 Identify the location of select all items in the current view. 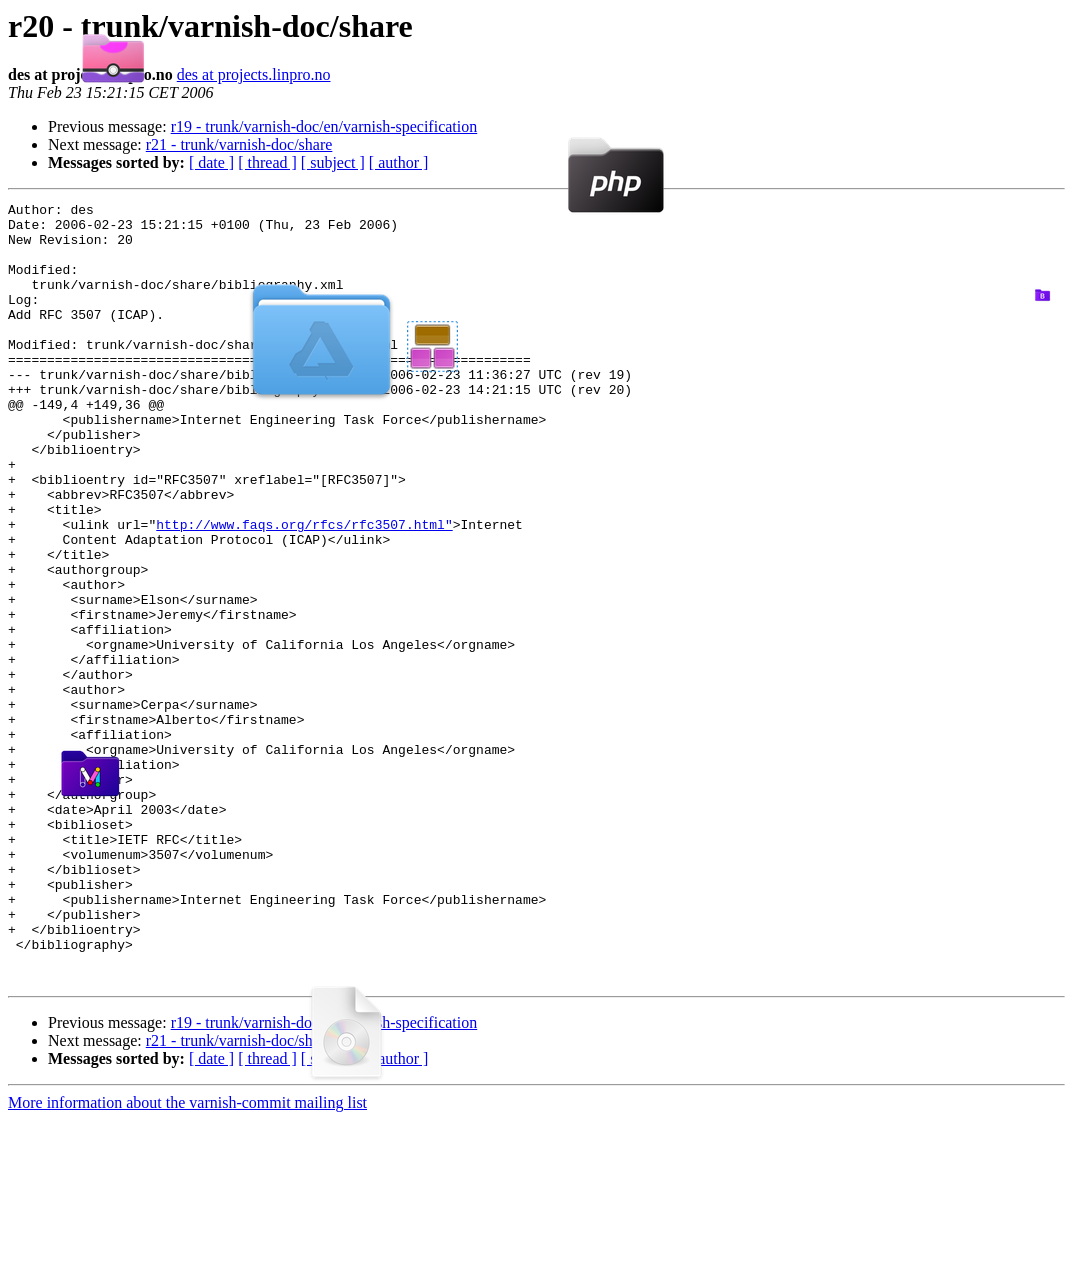
(432, 346).